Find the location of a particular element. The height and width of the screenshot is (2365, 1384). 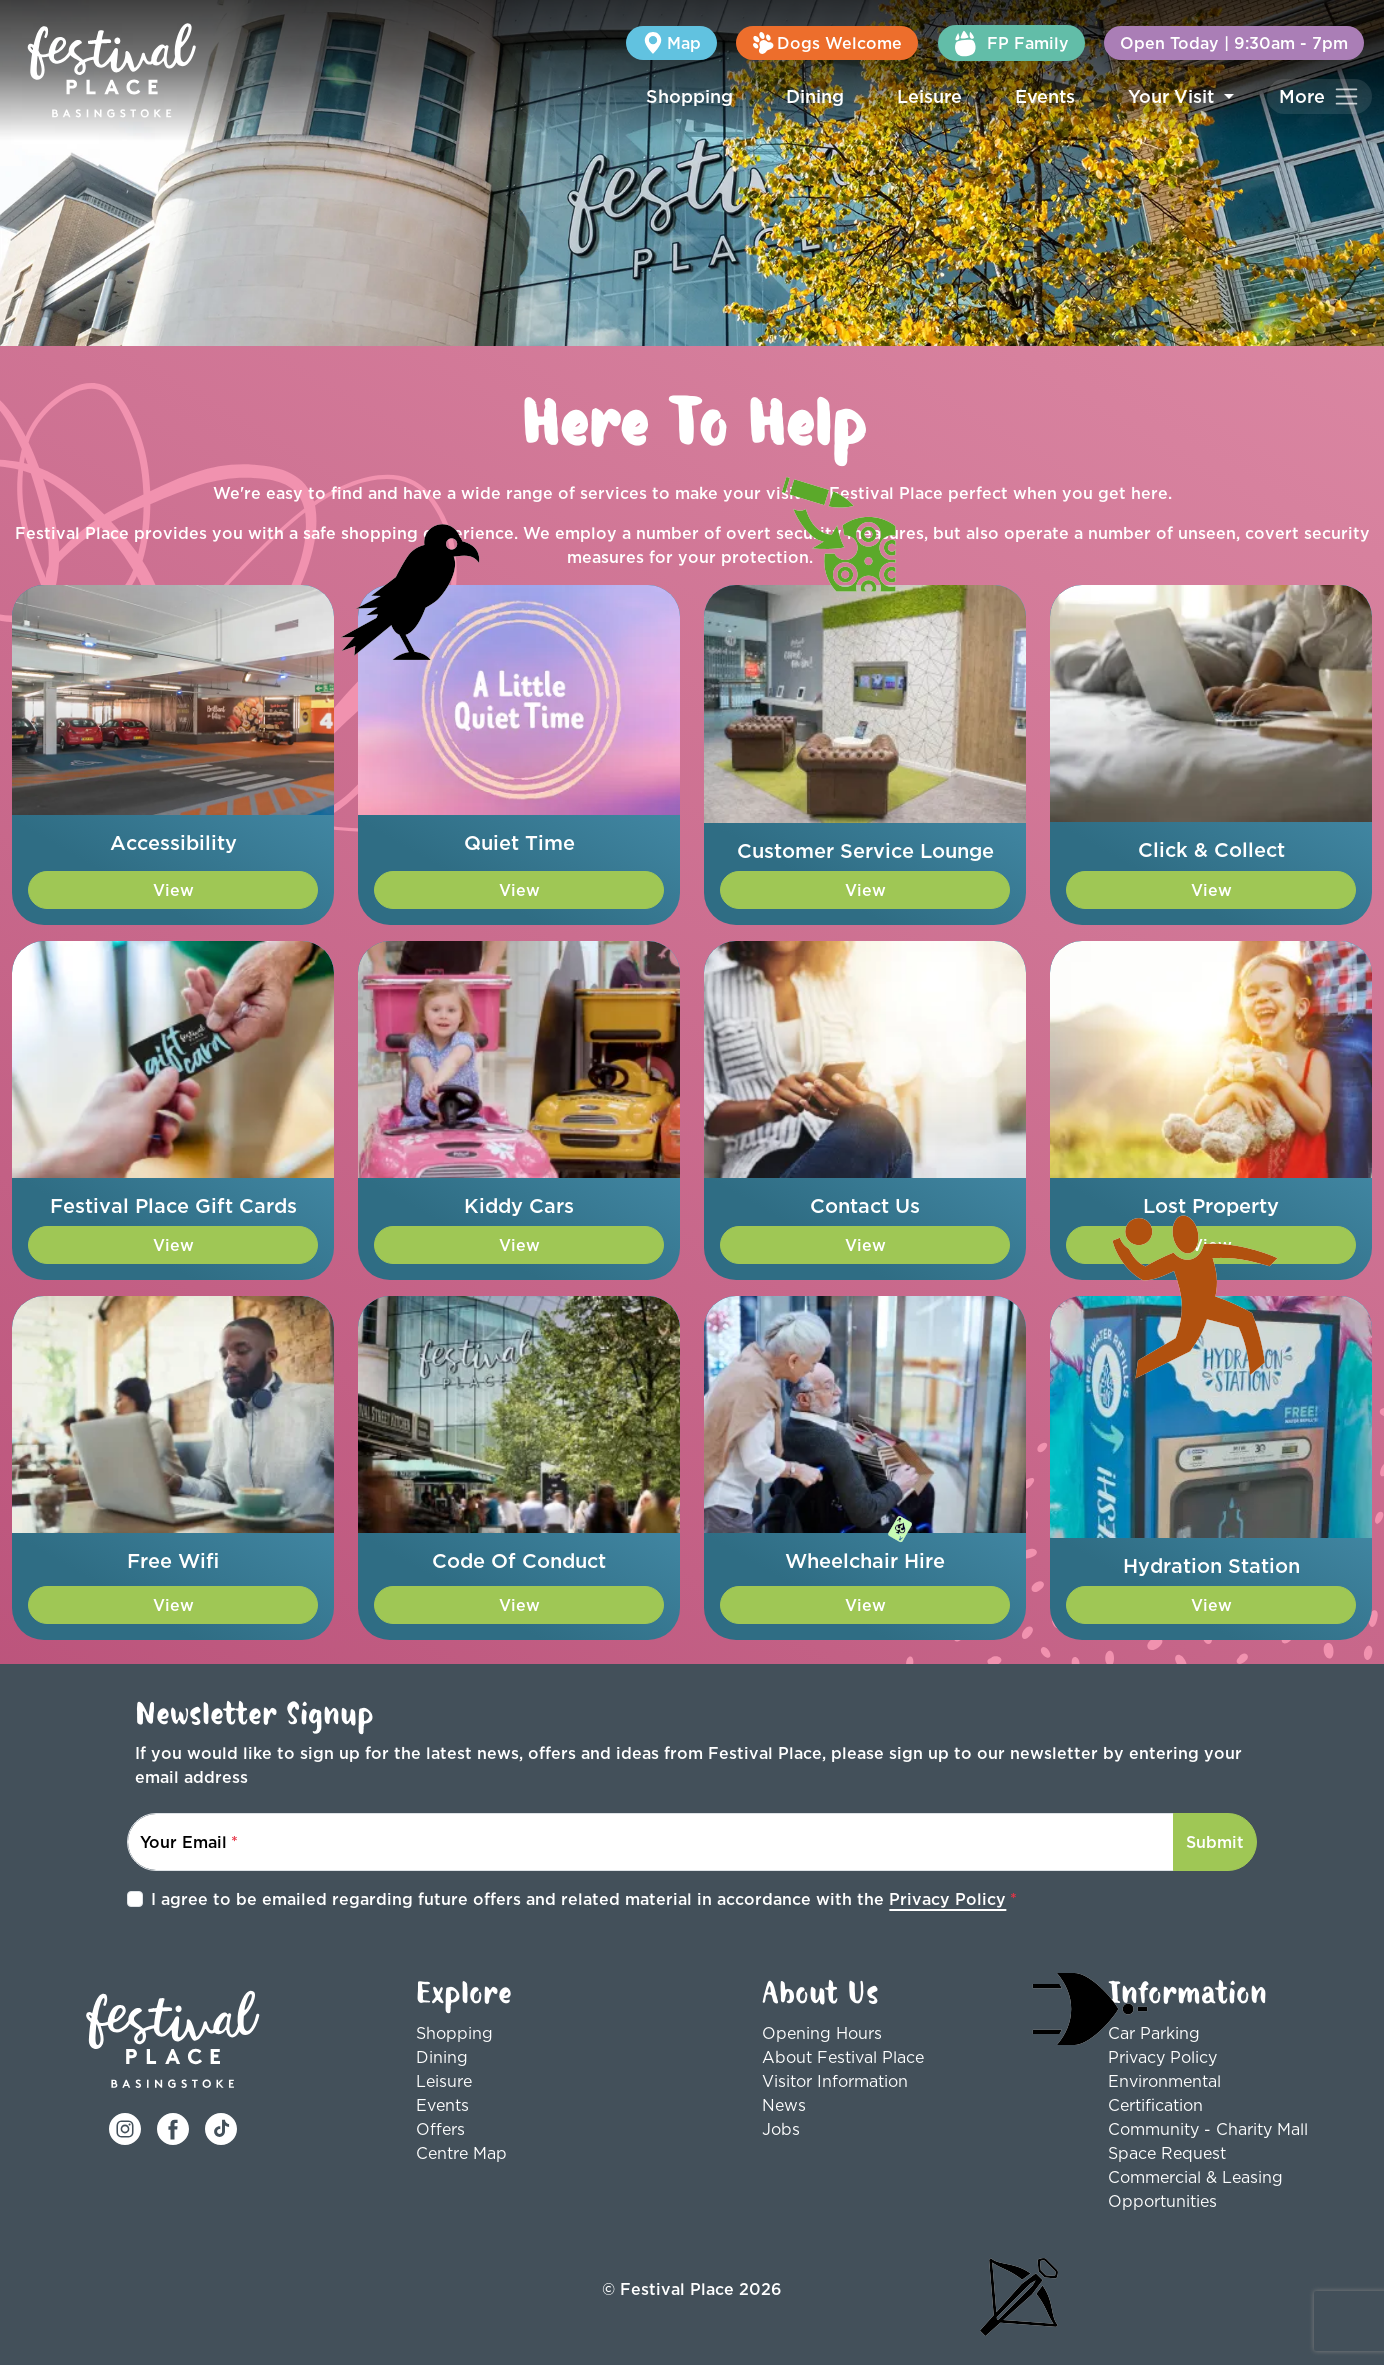

represents a NOR logic gate in circuit design is located at coordinates (1090, 2009).